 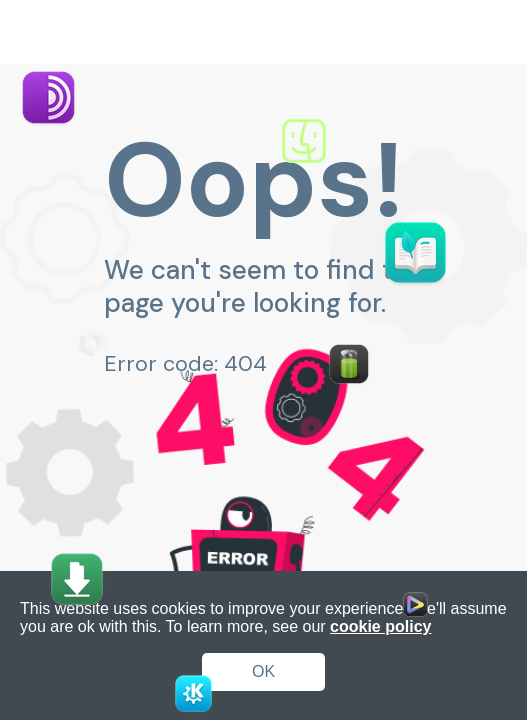 What do you see at coordinates (415, 252) in the screenshot?
I see `open foliate e-book reader app` at bounding box center [415, 252].